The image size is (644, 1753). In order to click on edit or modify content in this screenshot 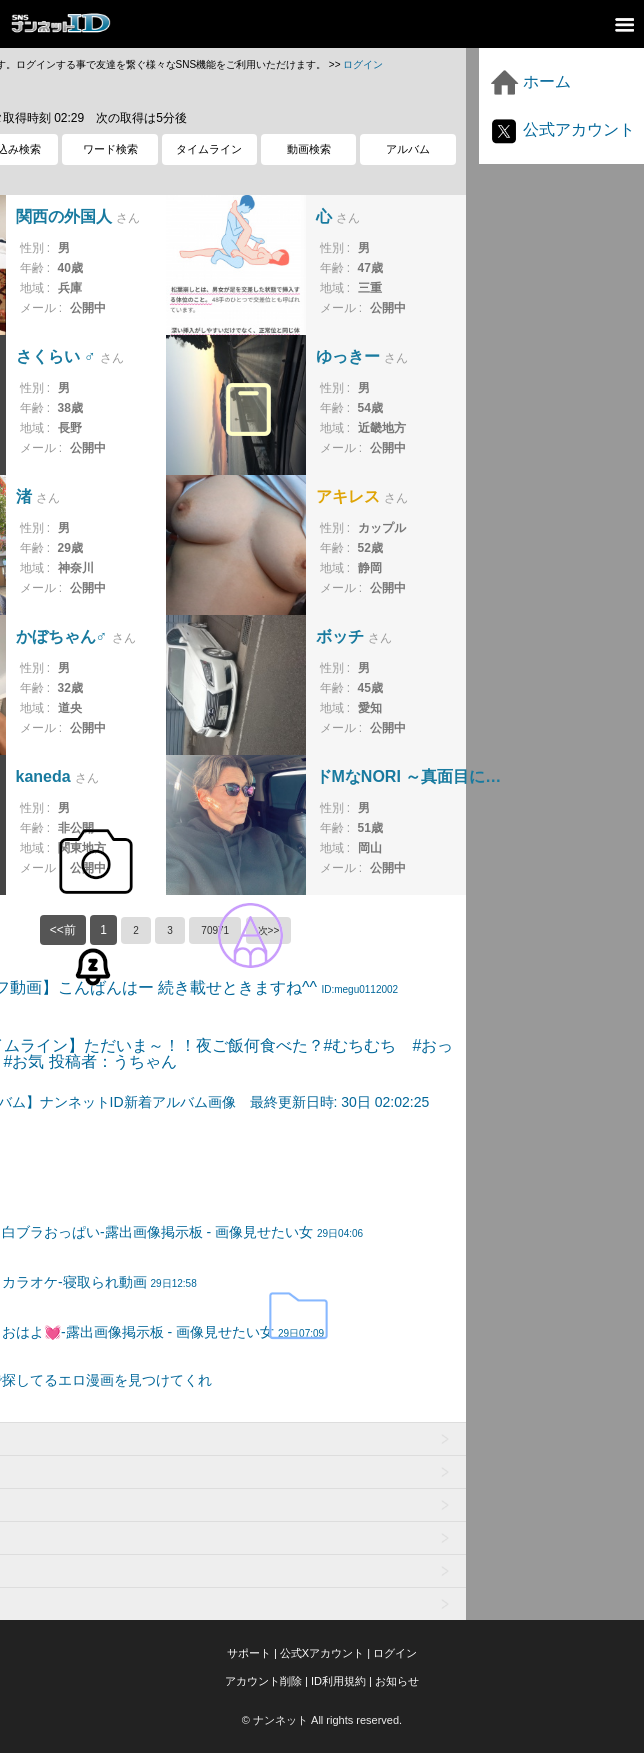, I will do `click(250, 935)`.